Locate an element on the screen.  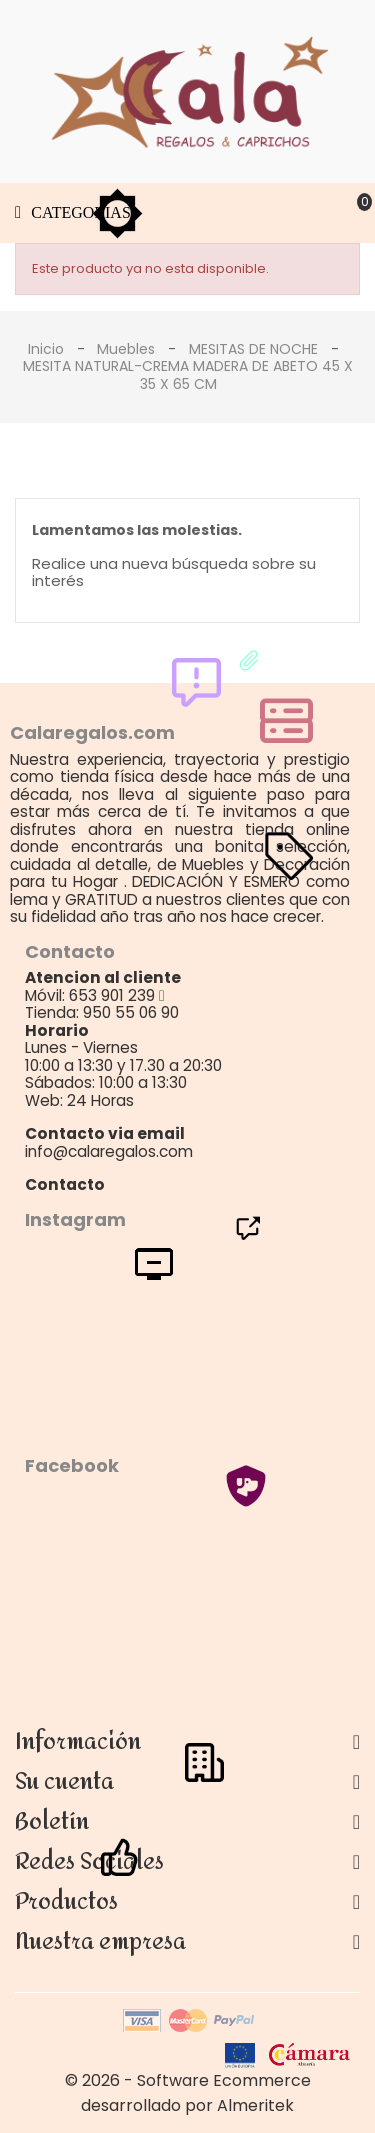
access server settings or configuration is located at coordinates (286, 721).